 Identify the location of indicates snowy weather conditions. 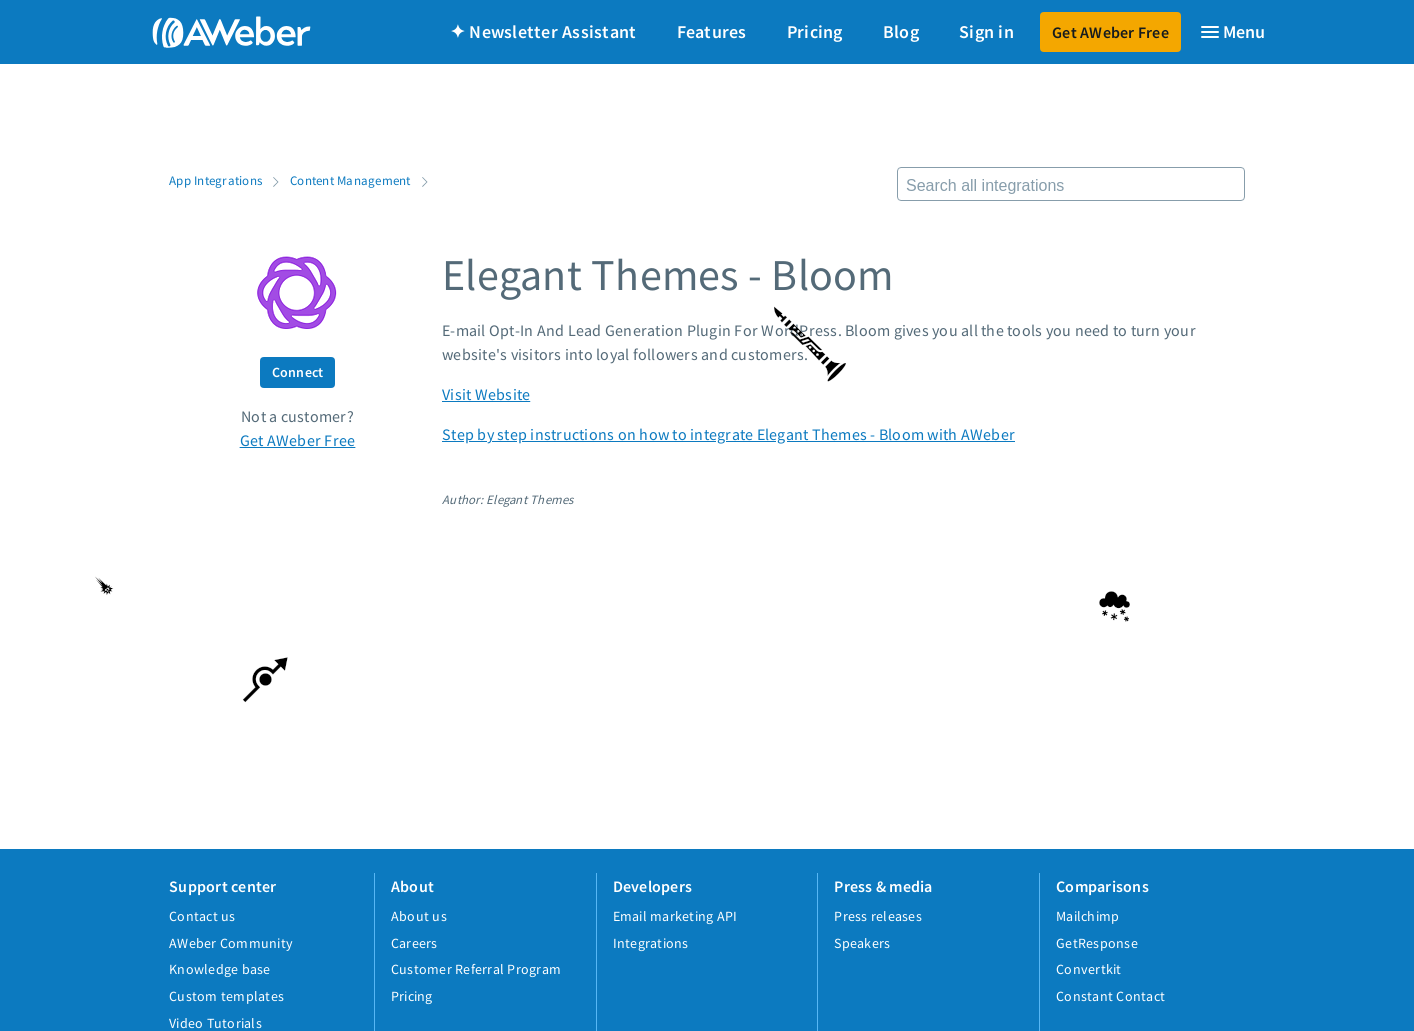
(1114, 606).